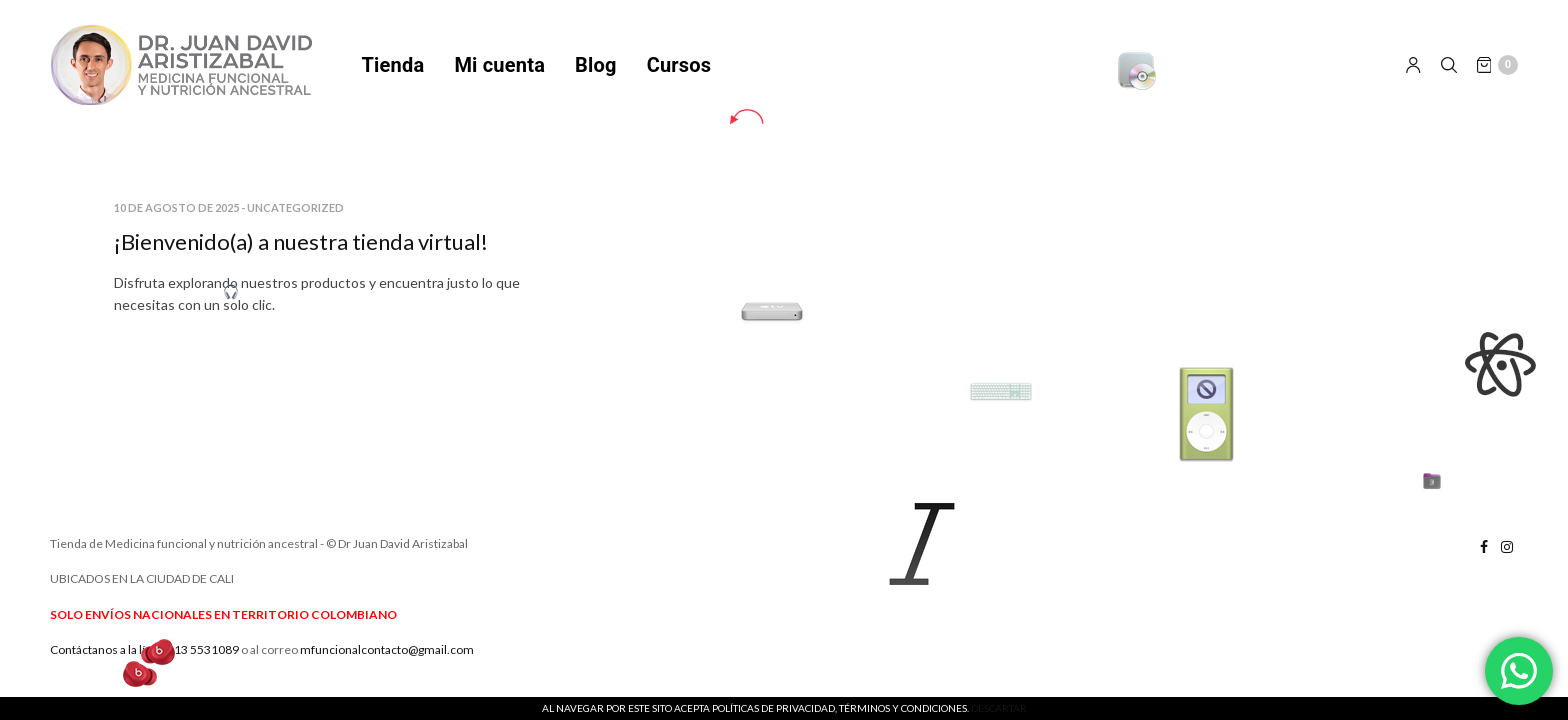 The width and height of the screenshot is (1568, 720). What do you see at coordinates (231, 292) in the screenshot?
I see `bluetooth headphones connected` at bounding box center [231, 292].